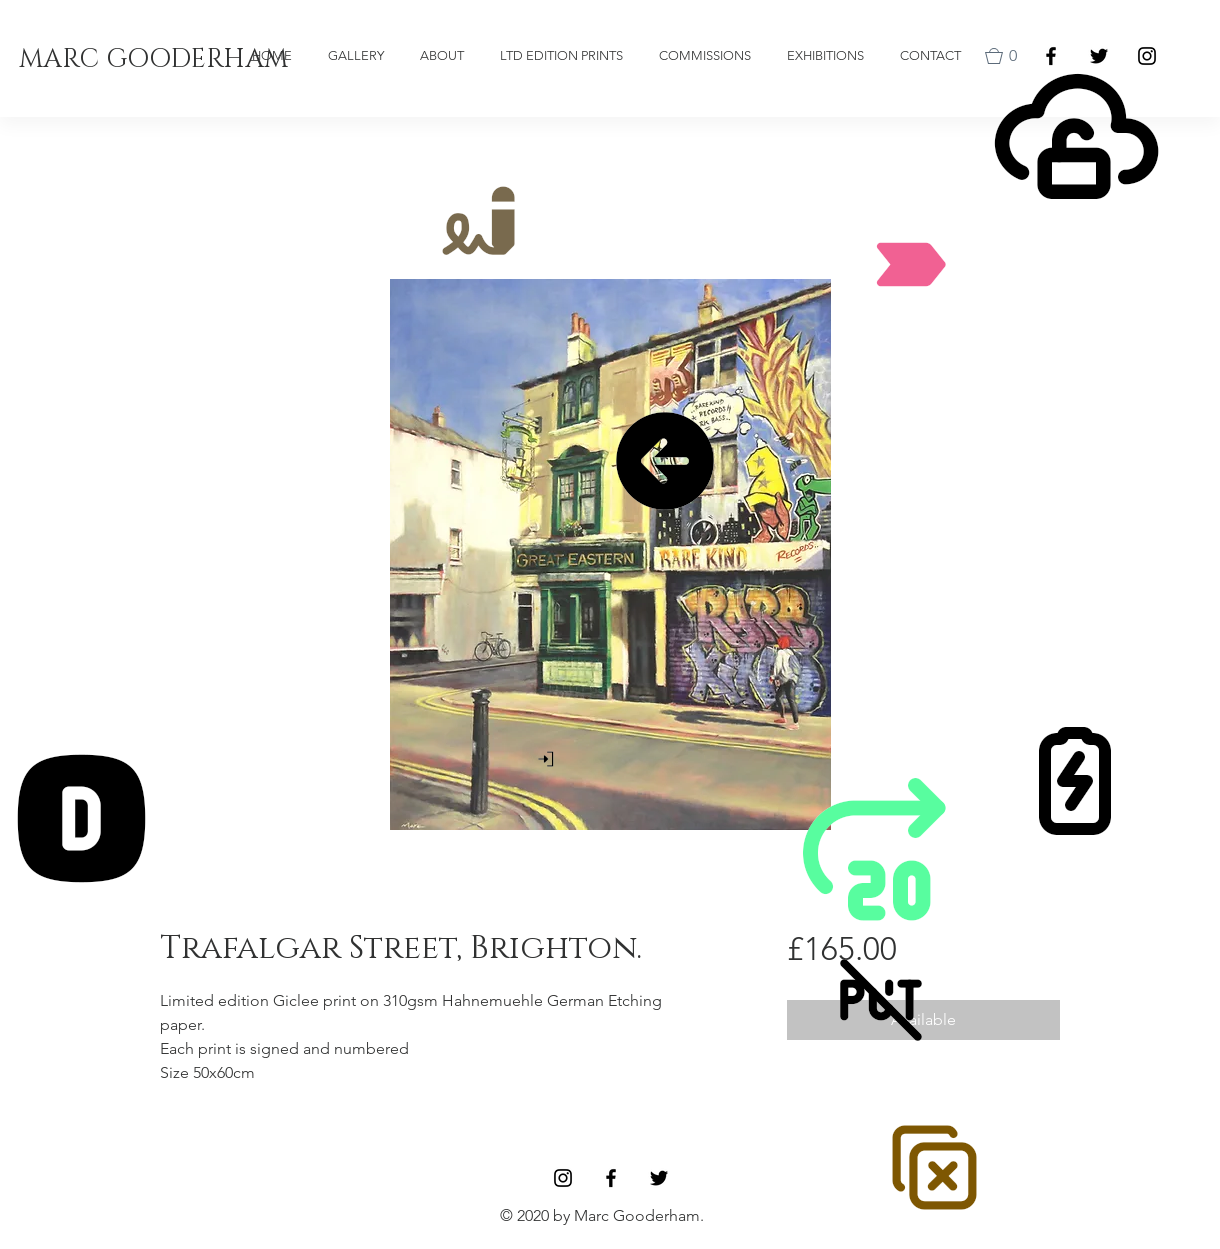 The width and height of the screenshot is (1220, 1249). Describe the element at coordinates (934, 1167) in the screenshot. I see `cancel or remove a copied item` at that location.